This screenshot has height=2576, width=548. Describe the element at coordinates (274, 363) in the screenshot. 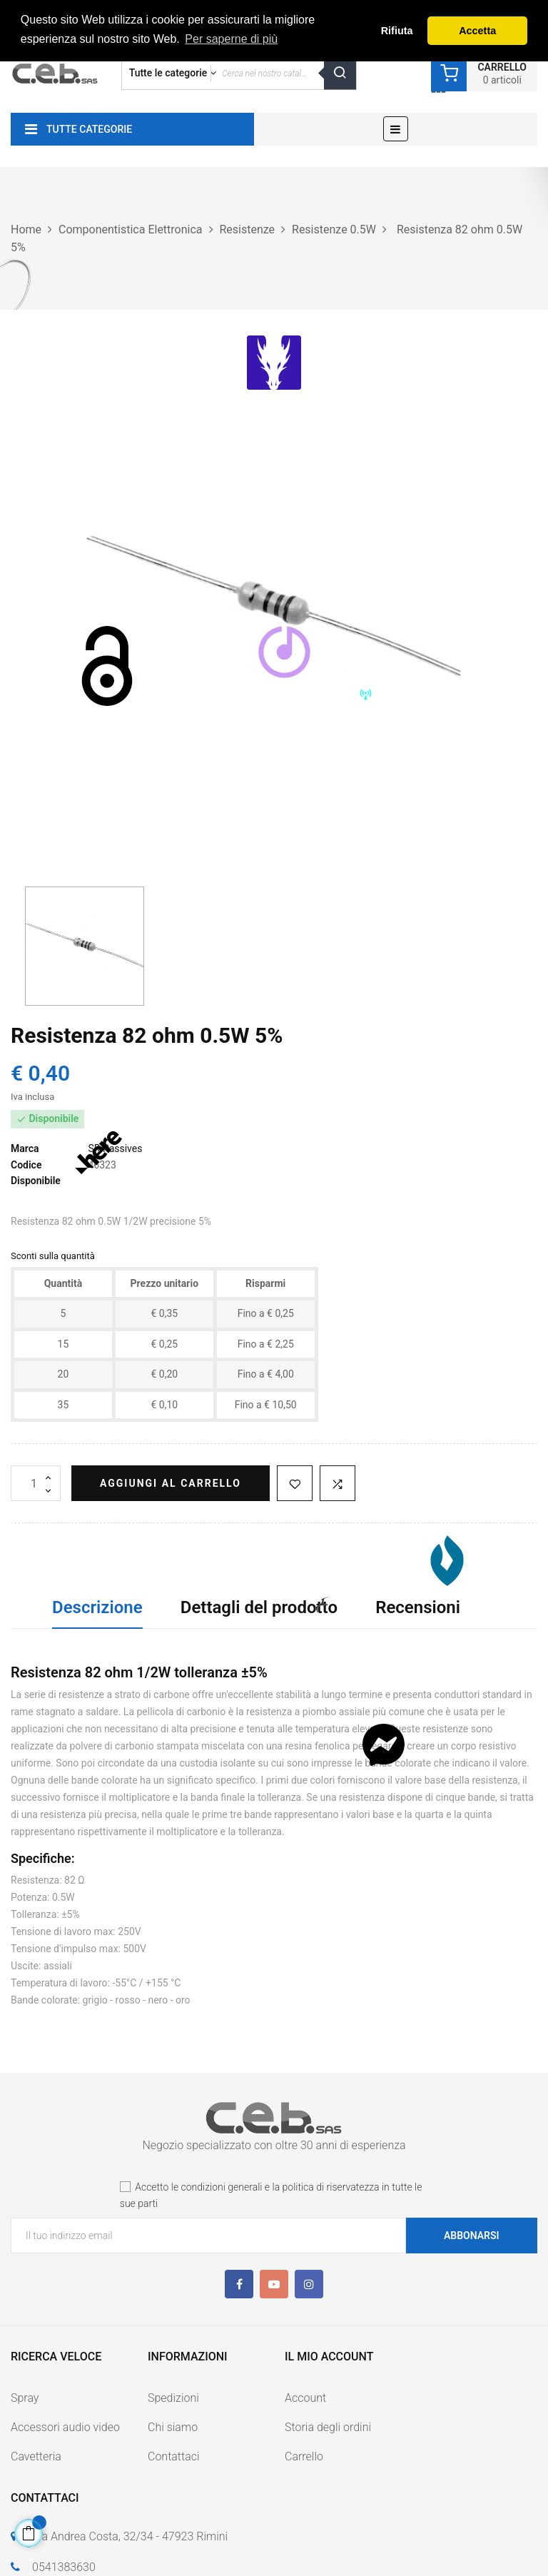

I see `open dragonframe stop-motion animation software` at that location.